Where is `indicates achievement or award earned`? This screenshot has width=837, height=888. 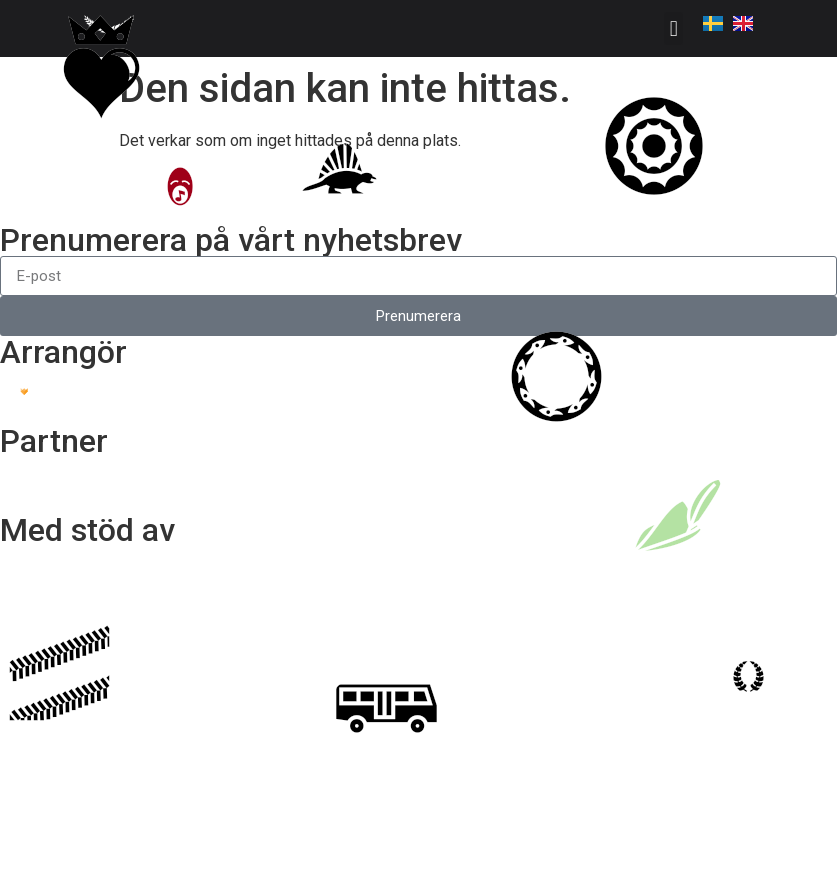
indicates achievement or award earned is located at coordinates (748, 676).